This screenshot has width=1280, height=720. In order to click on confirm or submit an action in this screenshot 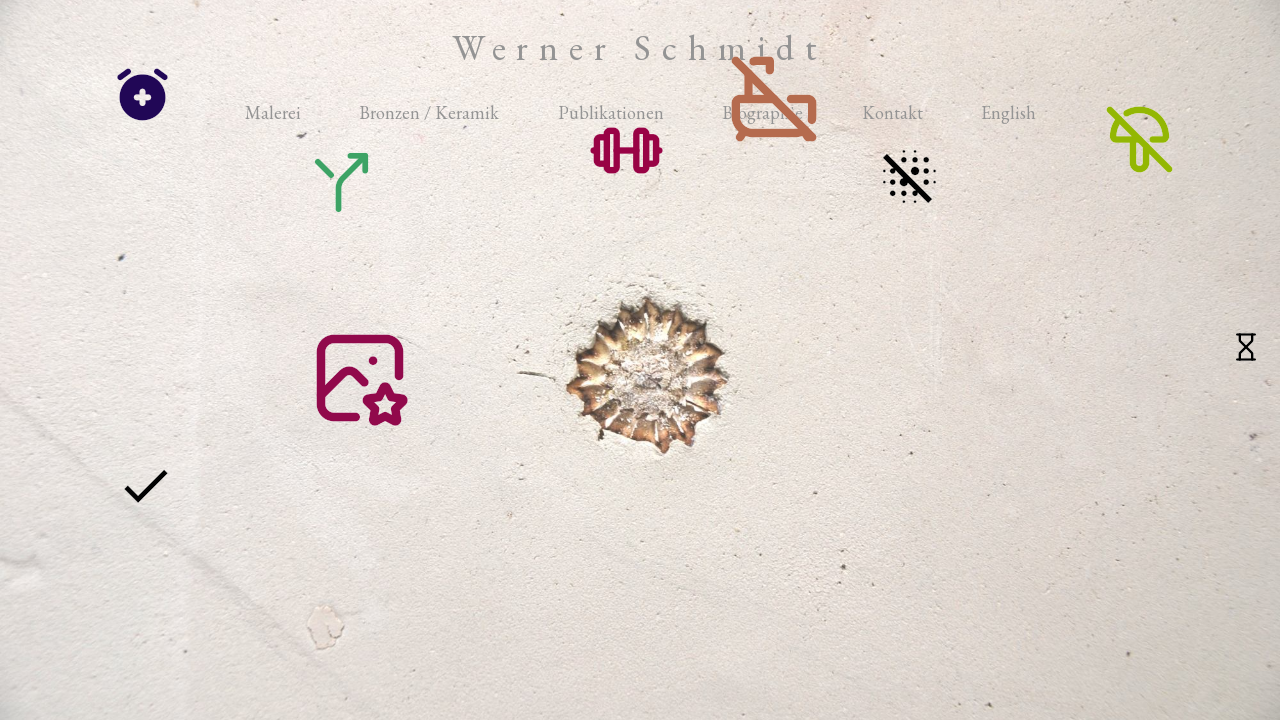, I will do `click(145, 485)`.